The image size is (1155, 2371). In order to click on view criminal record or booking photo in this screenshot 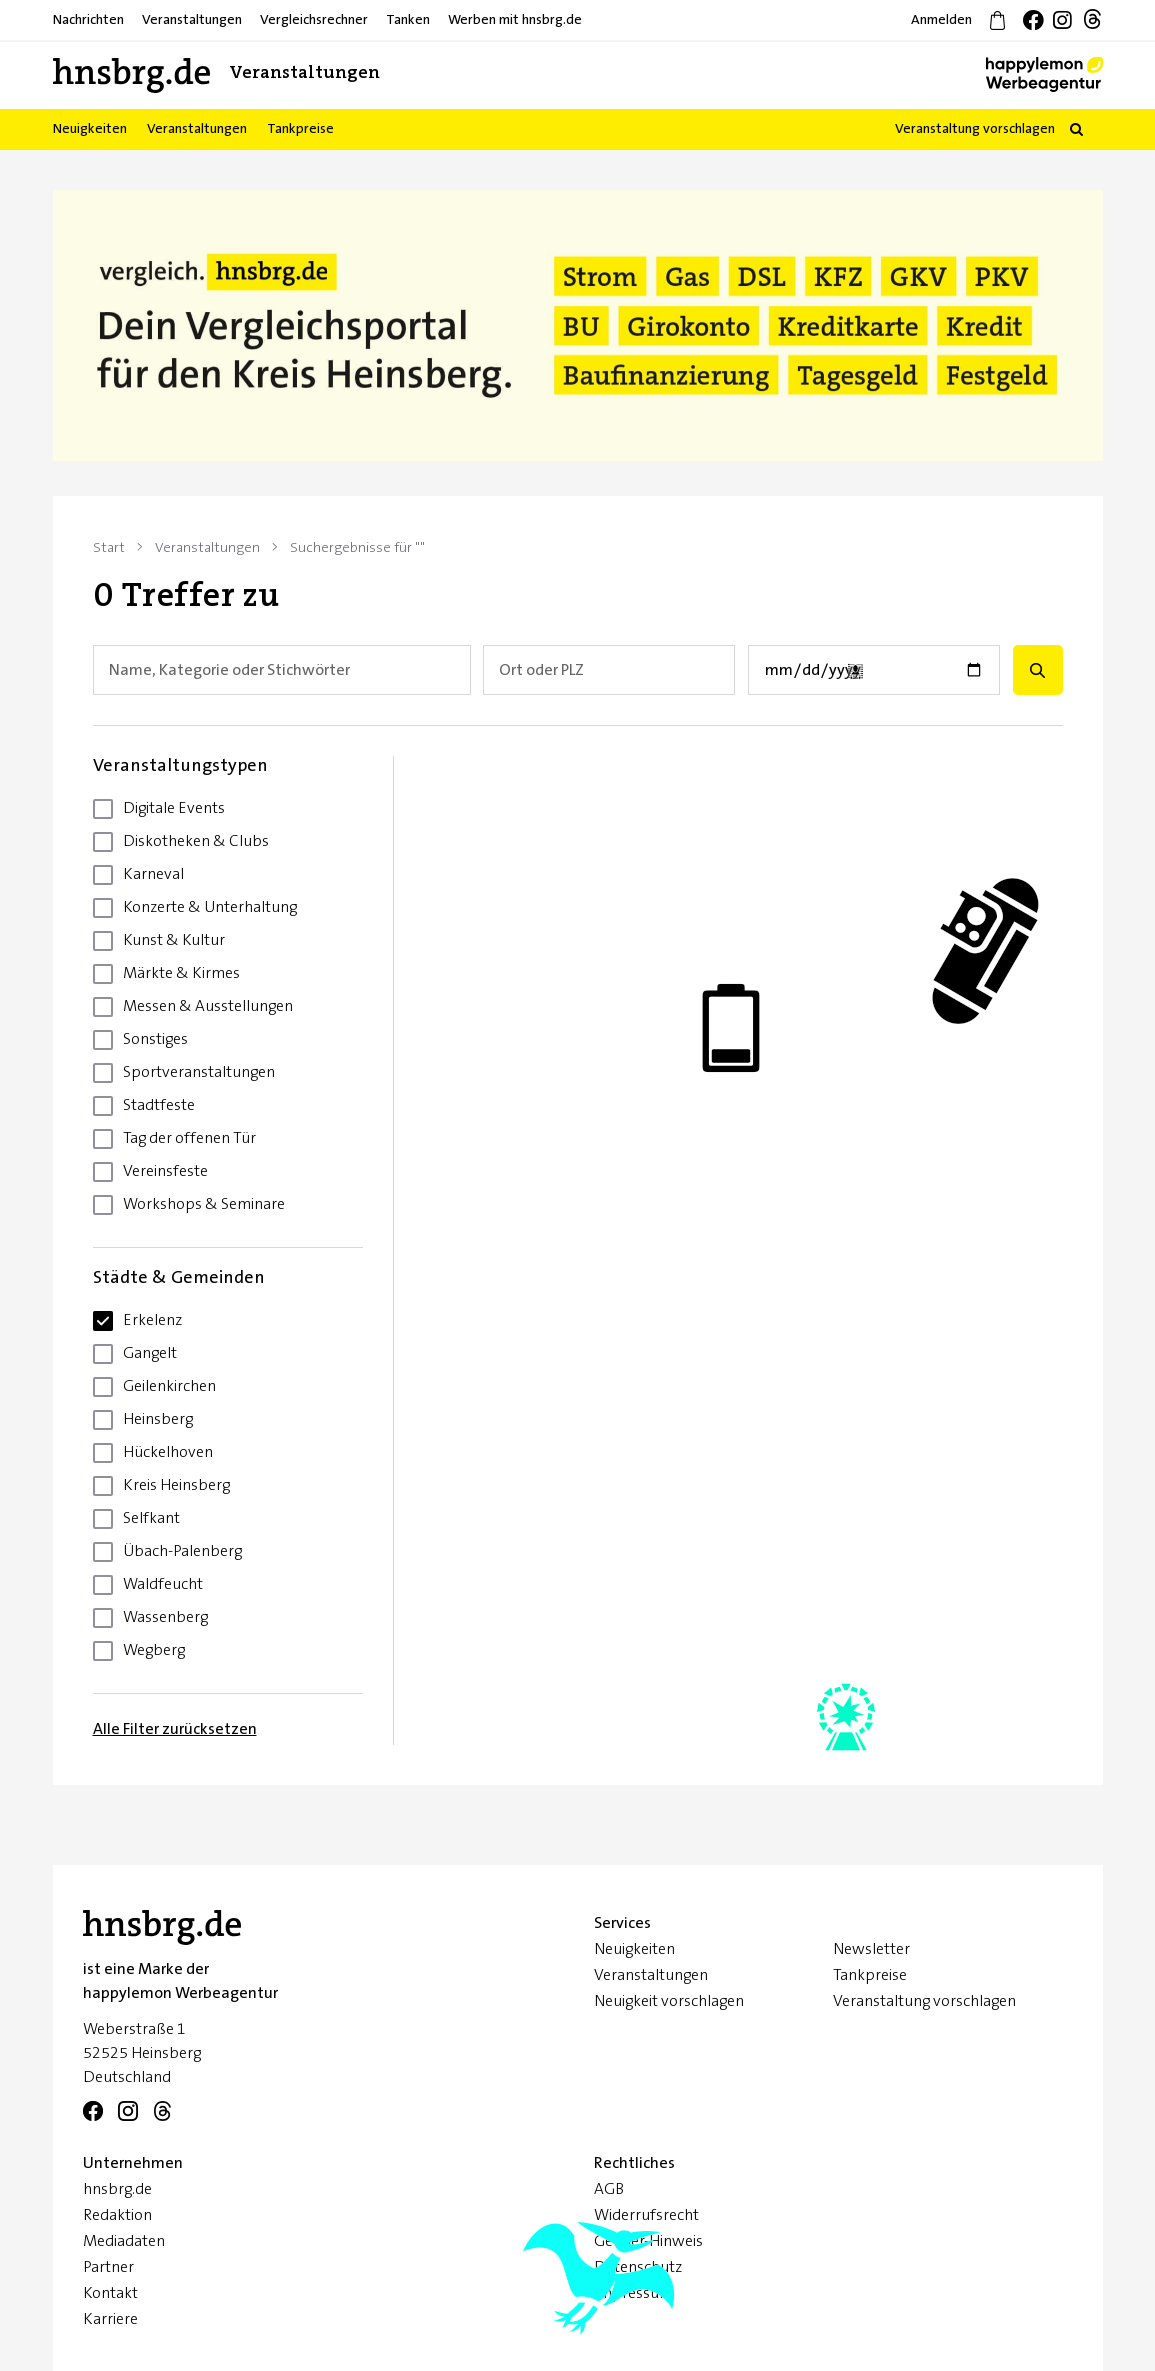, I will do `click(855, 671)`.